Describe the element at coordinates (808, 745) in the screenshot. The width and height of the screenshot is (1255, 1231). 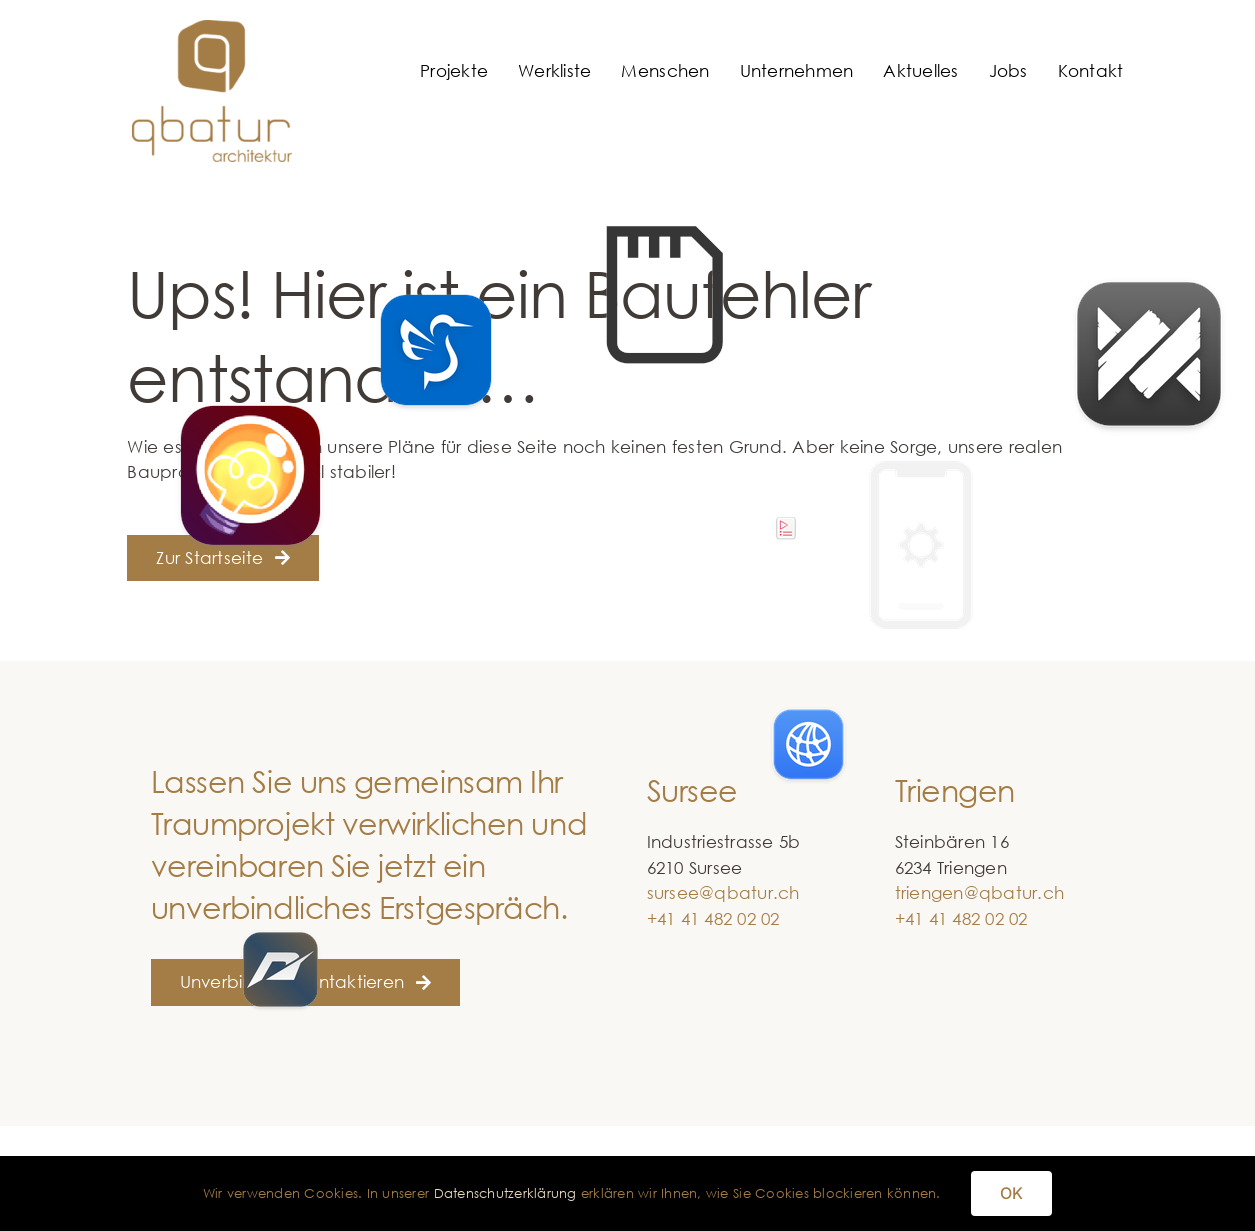
I see `open network settings and preferences` at that location.